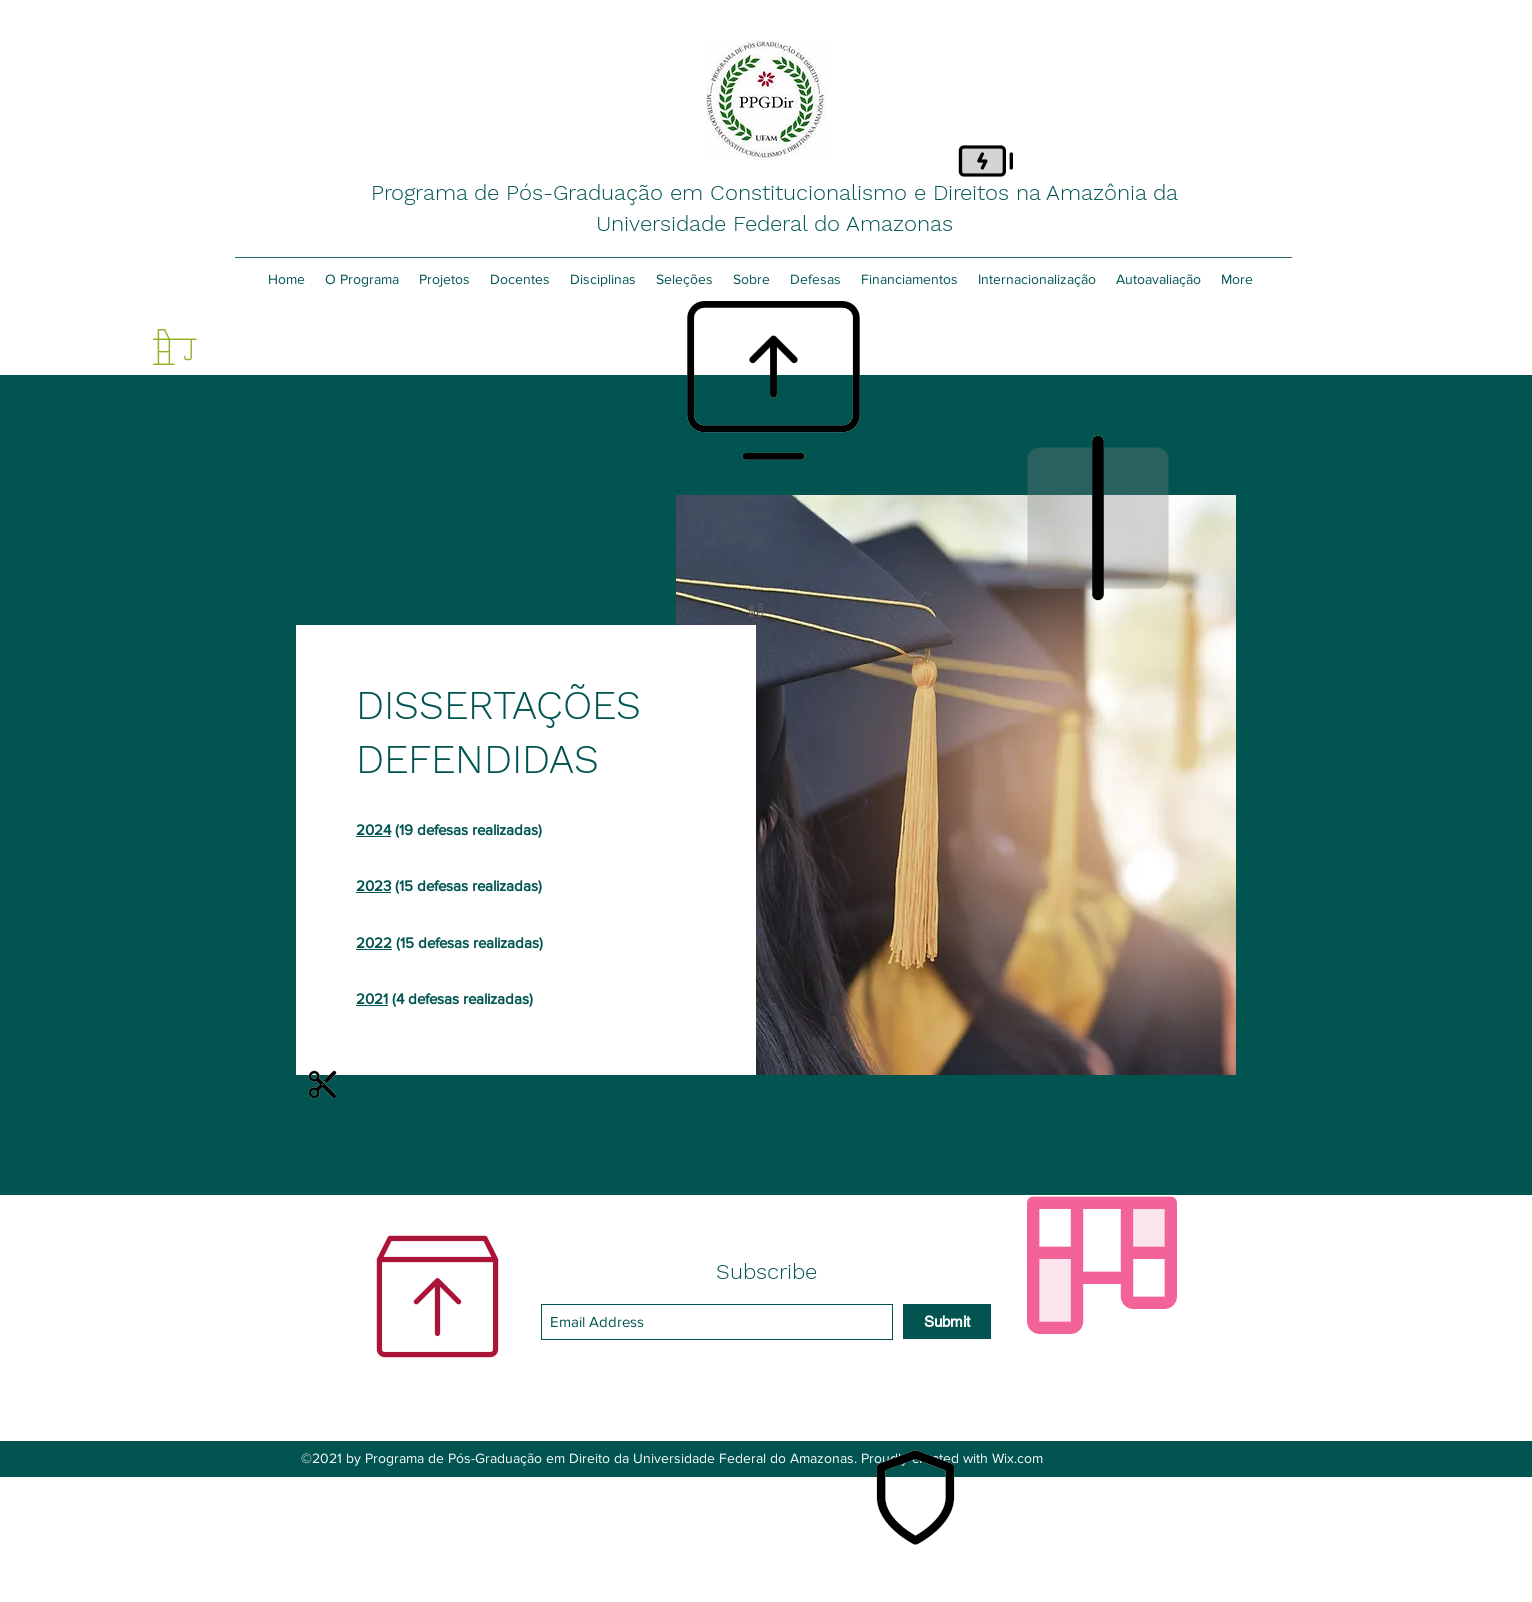 The image size is (1532, 1602). I want to click on indicates device is currently charging, so click(985, 161).